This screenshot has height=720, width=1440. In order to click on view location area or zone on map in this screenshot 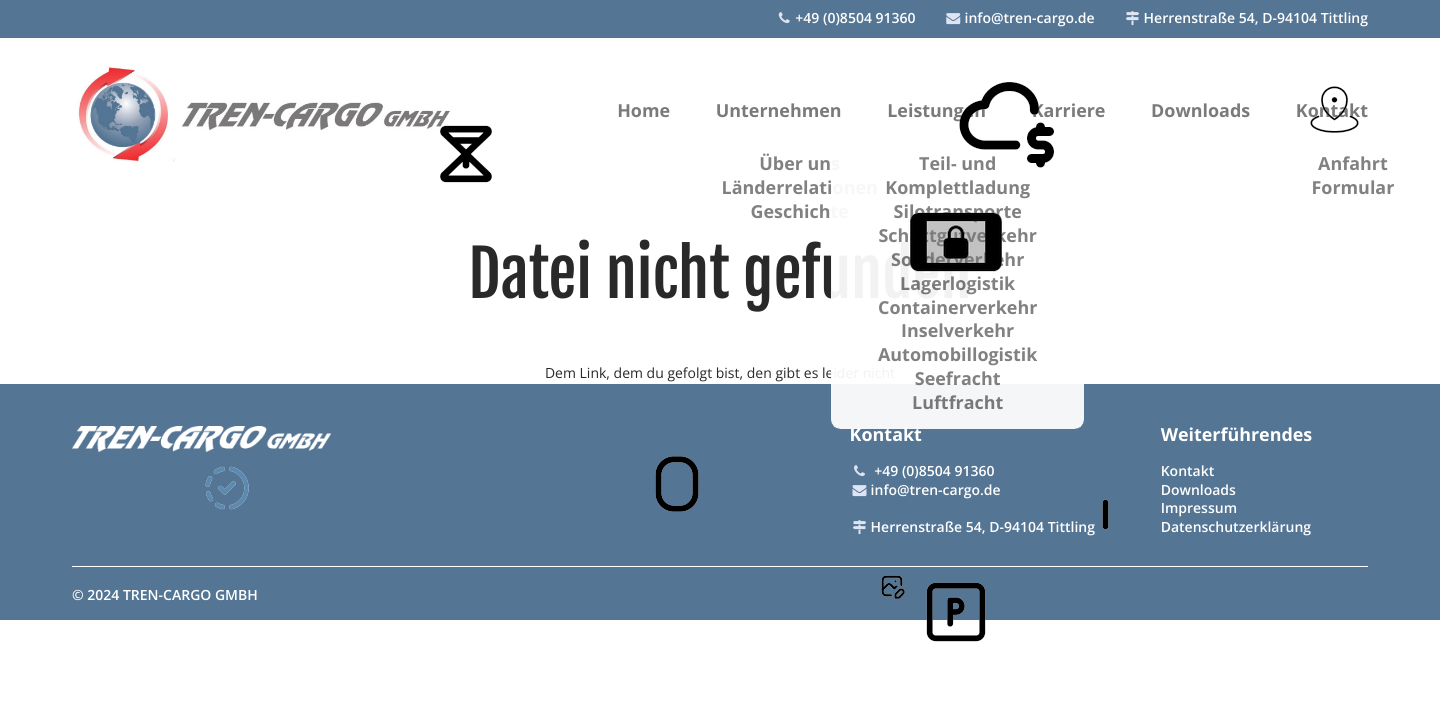, I will do `click(1334, 110)`.